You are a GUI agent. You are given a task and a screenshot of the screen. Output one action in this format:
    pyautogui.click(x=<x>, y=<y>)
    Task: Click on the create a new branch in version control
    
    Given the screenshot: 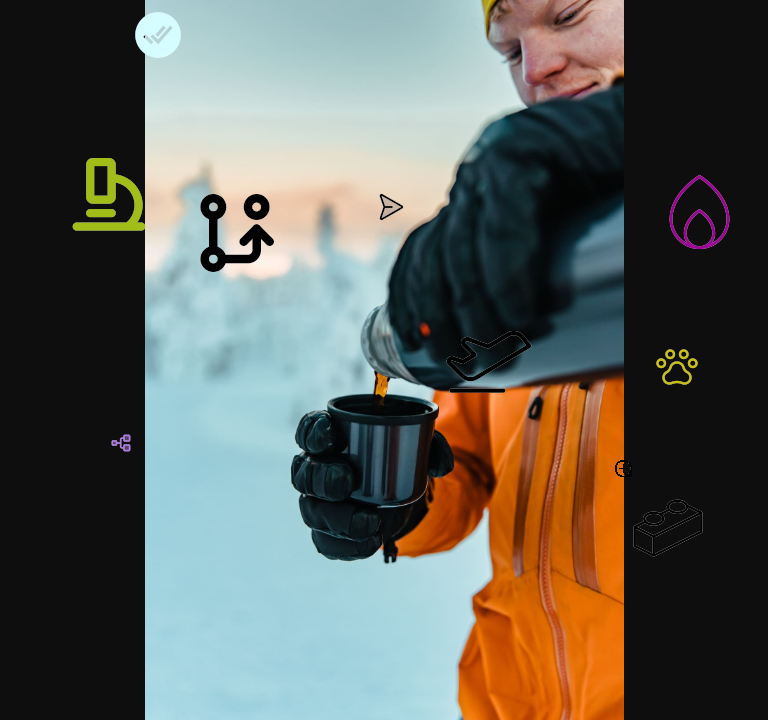 What is the action you would take?
    pyautogui.click(x=235, y=233)
    